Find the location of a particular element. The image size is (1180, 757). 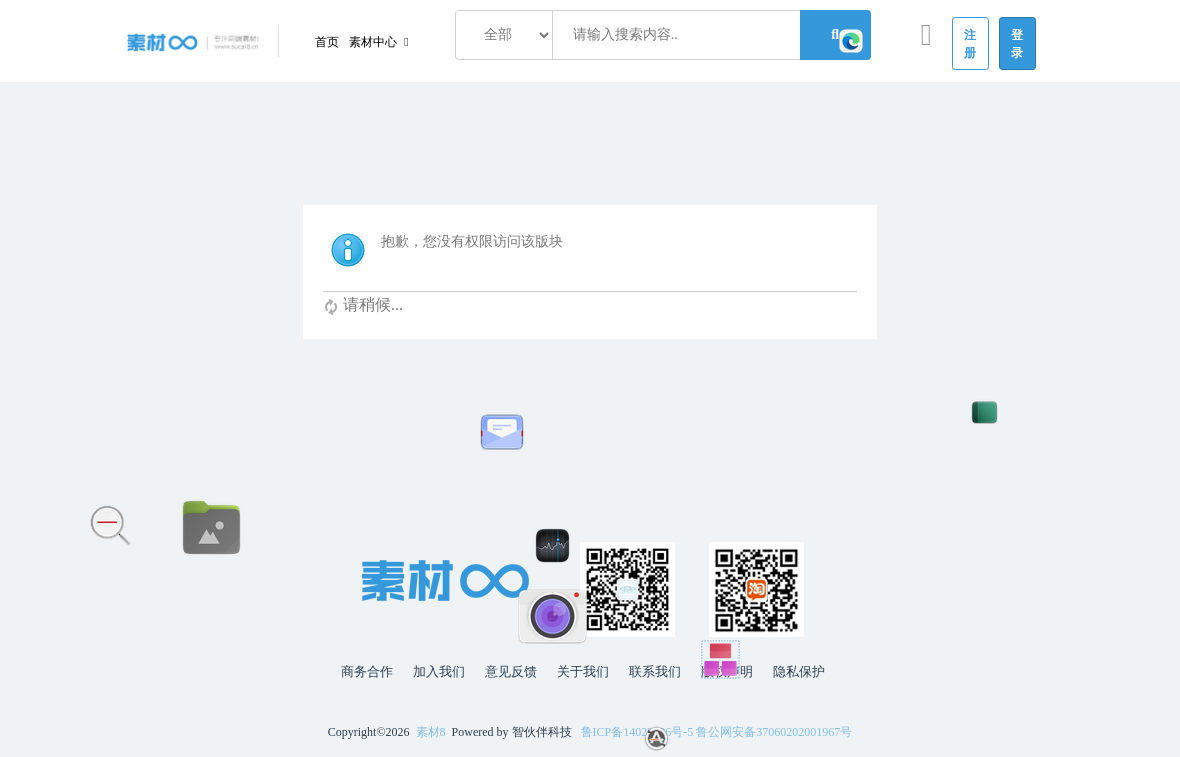

access your desktop folder is located at coordinates (984, 411).